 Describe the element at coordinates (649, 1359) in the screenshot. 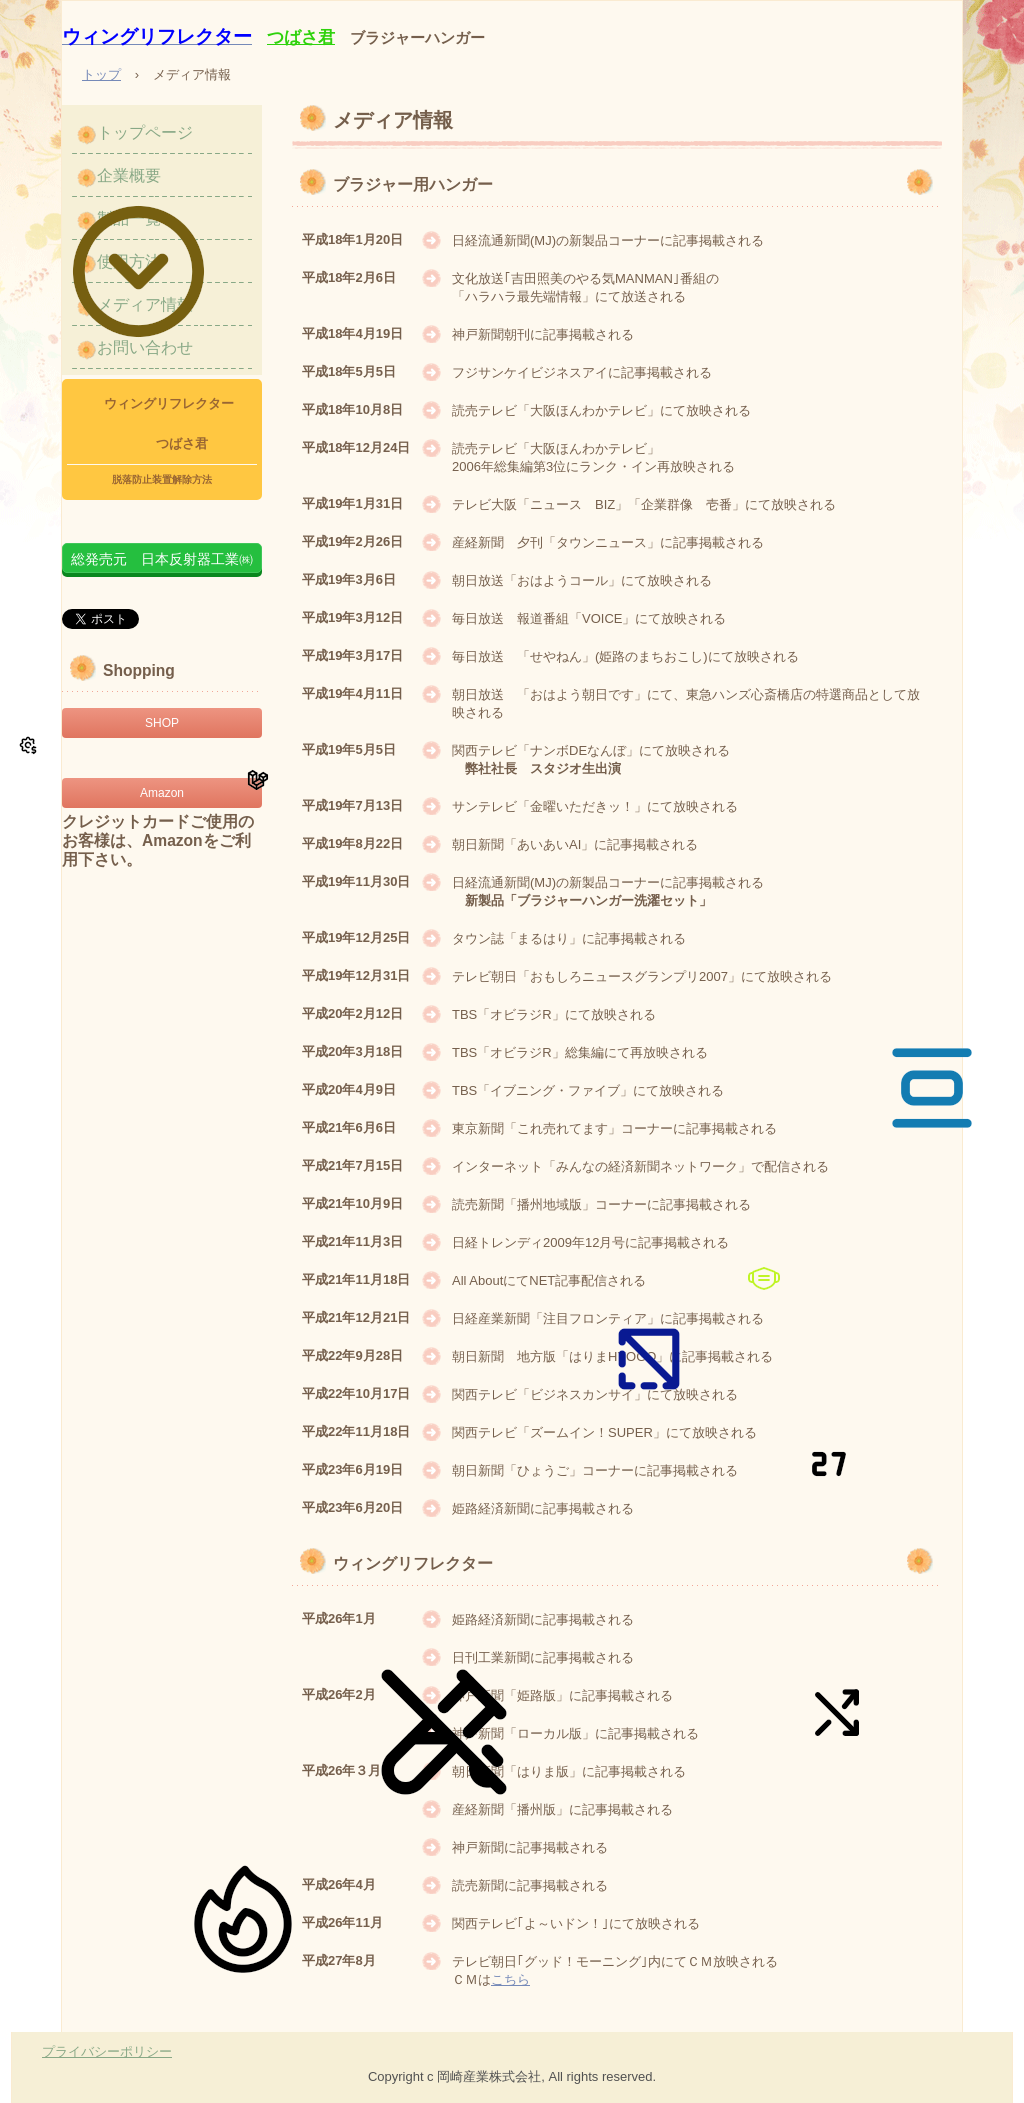

I see `invert current selection` at that location.